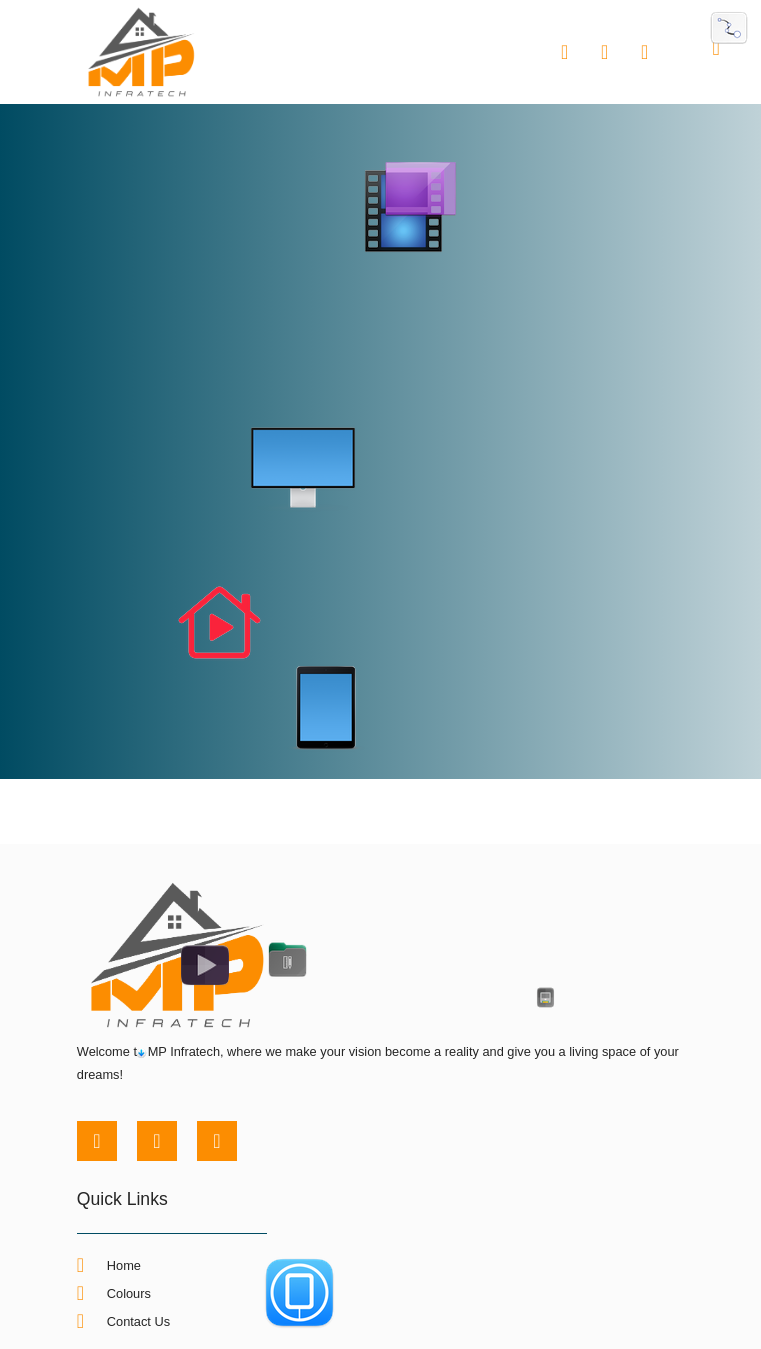 The height and width of the screenshot is (1349, 761). What do you see at coordinates (729, 27) in the screenshot?
I see `open a karbon vector graphics file` at bounding box center [729, 27].